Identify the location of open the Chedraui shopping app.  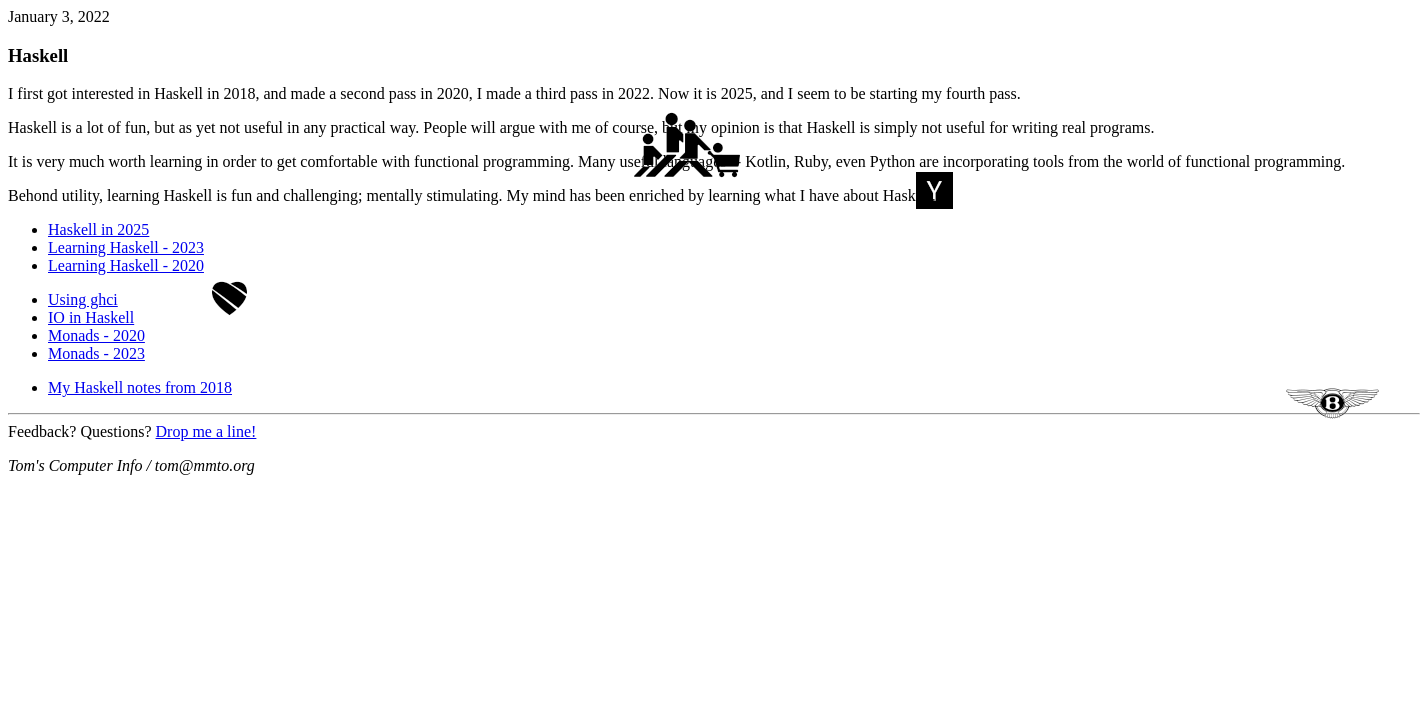
(687, 145).